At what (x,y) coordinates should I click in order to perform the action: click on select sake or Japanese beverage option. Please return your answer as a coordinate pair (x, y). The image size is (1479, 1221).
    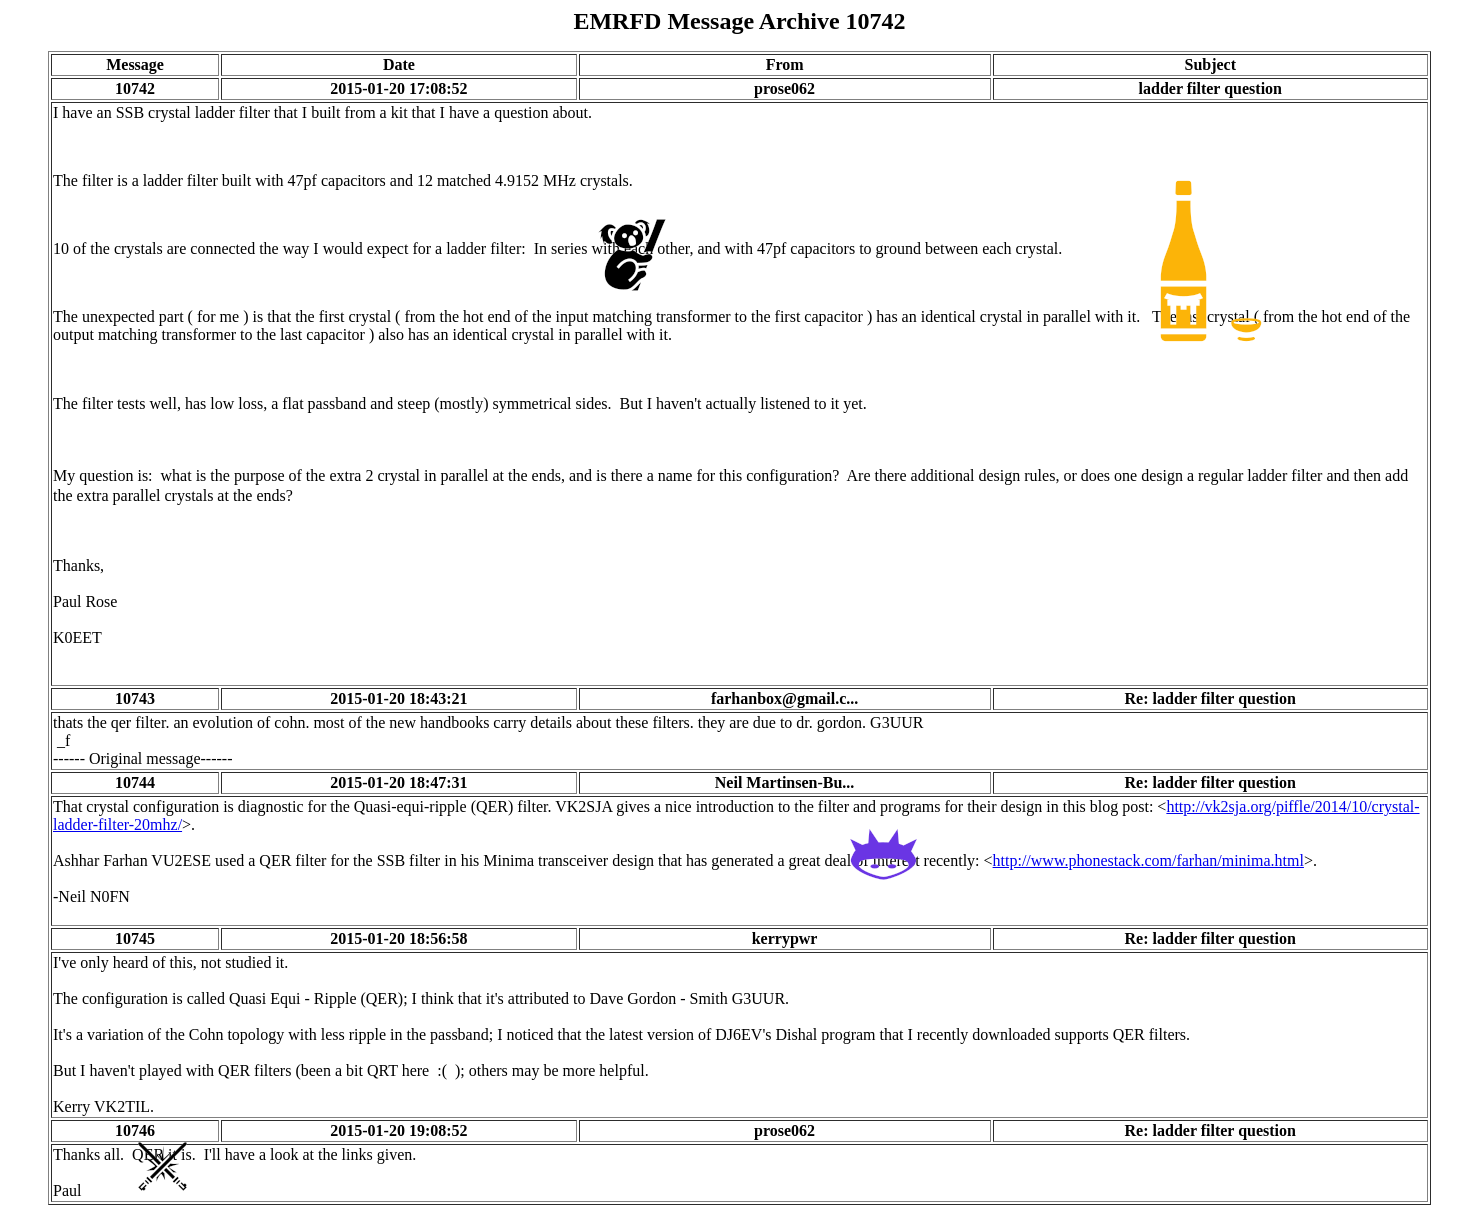
    Looking at the image, I should click on (1211, 261).